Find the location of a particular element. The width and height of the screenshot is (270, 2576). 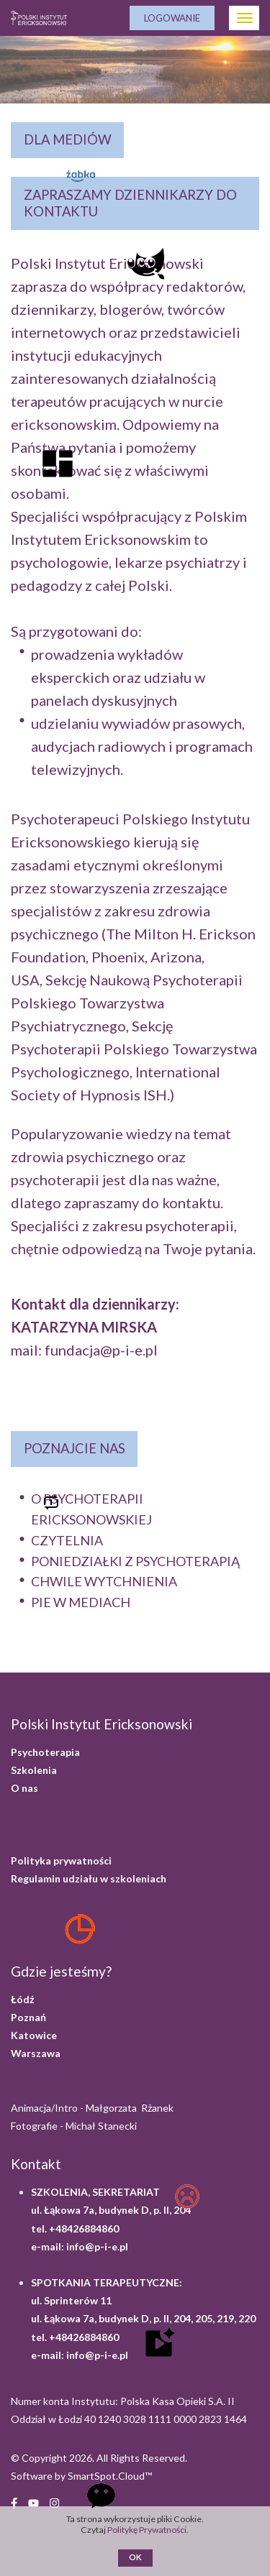

rate experience as negative or unsatisfied is located at coordinates (187, 2196).